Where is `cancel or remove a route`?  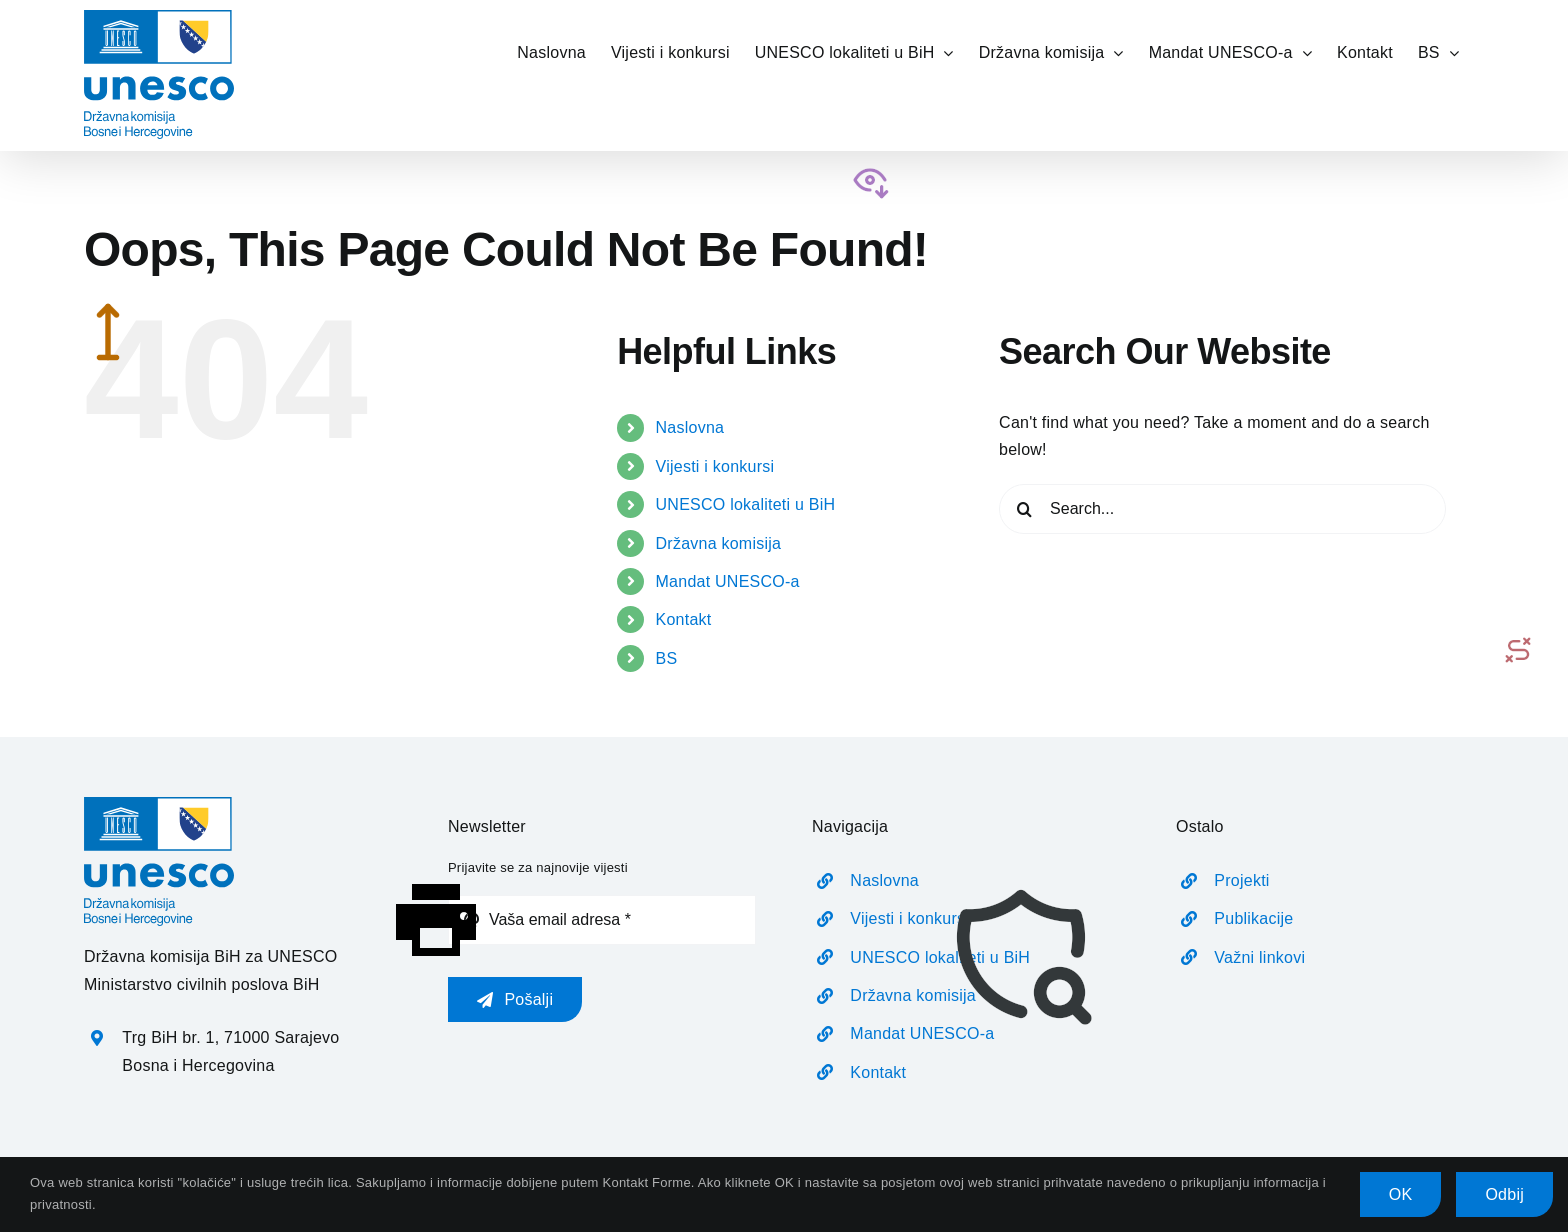 cancel or remove a route is located at coordinates (1518, 650).